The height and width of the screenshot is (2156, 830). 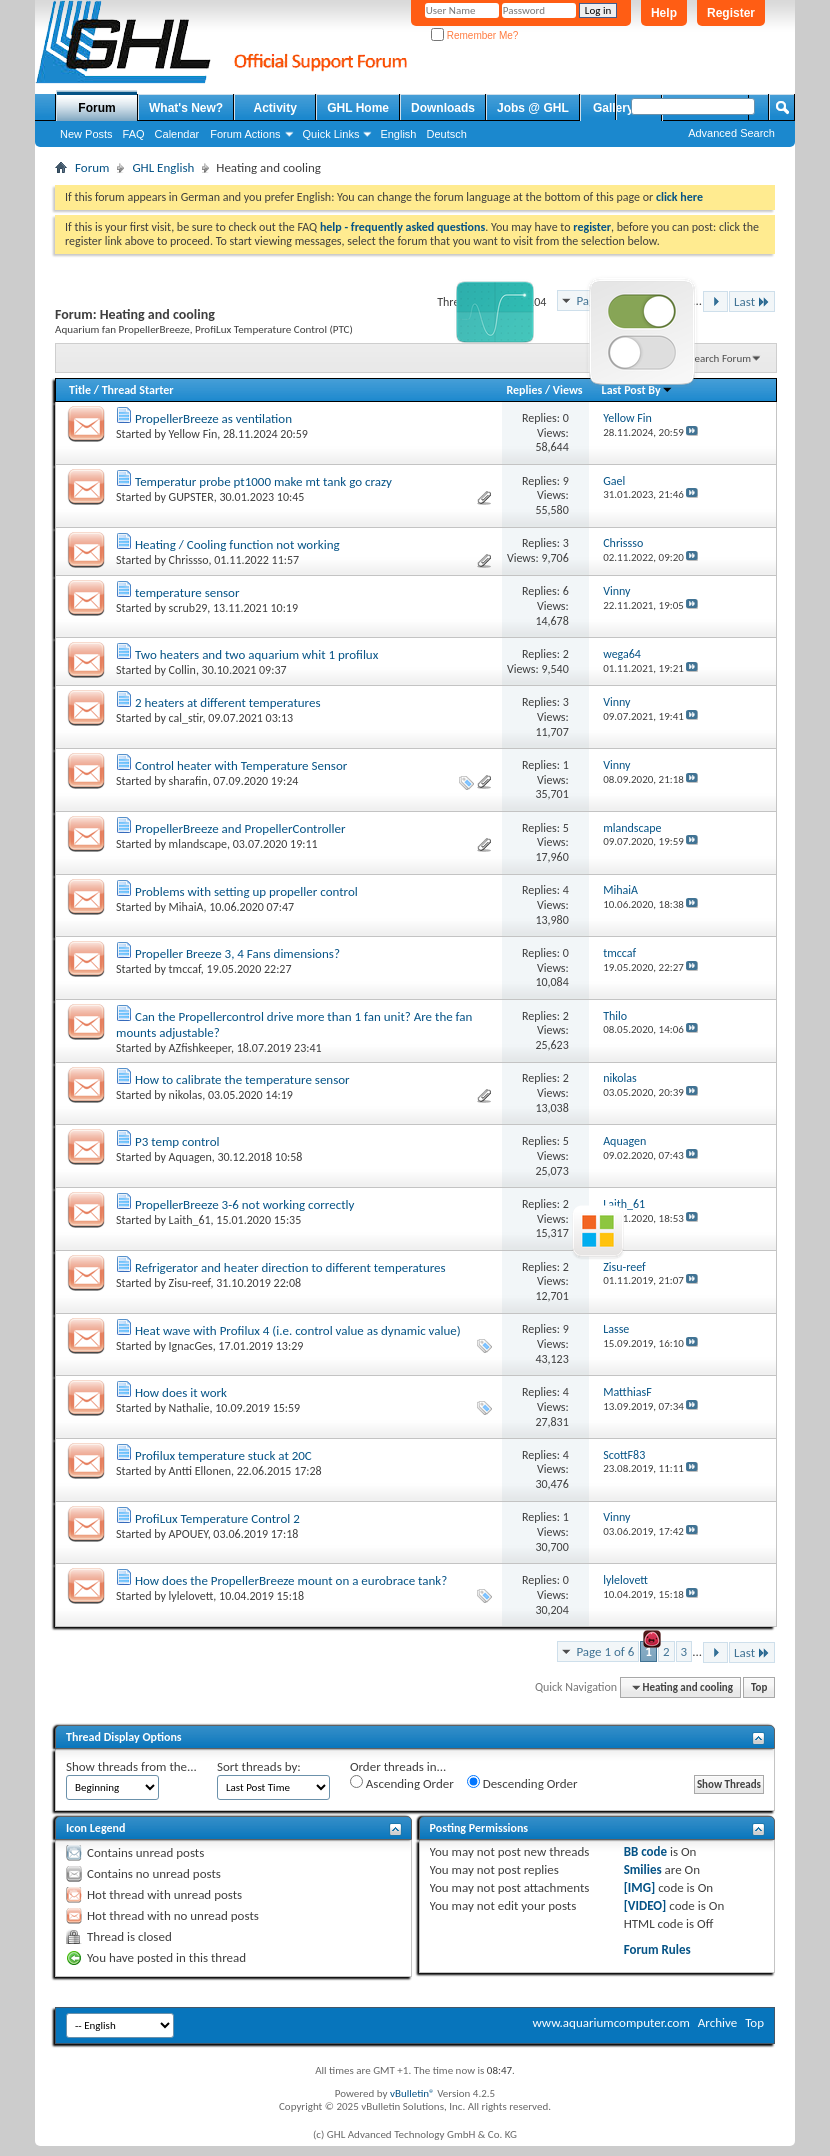 I want to click on open the MSN app, so click(x=598, y=1231).